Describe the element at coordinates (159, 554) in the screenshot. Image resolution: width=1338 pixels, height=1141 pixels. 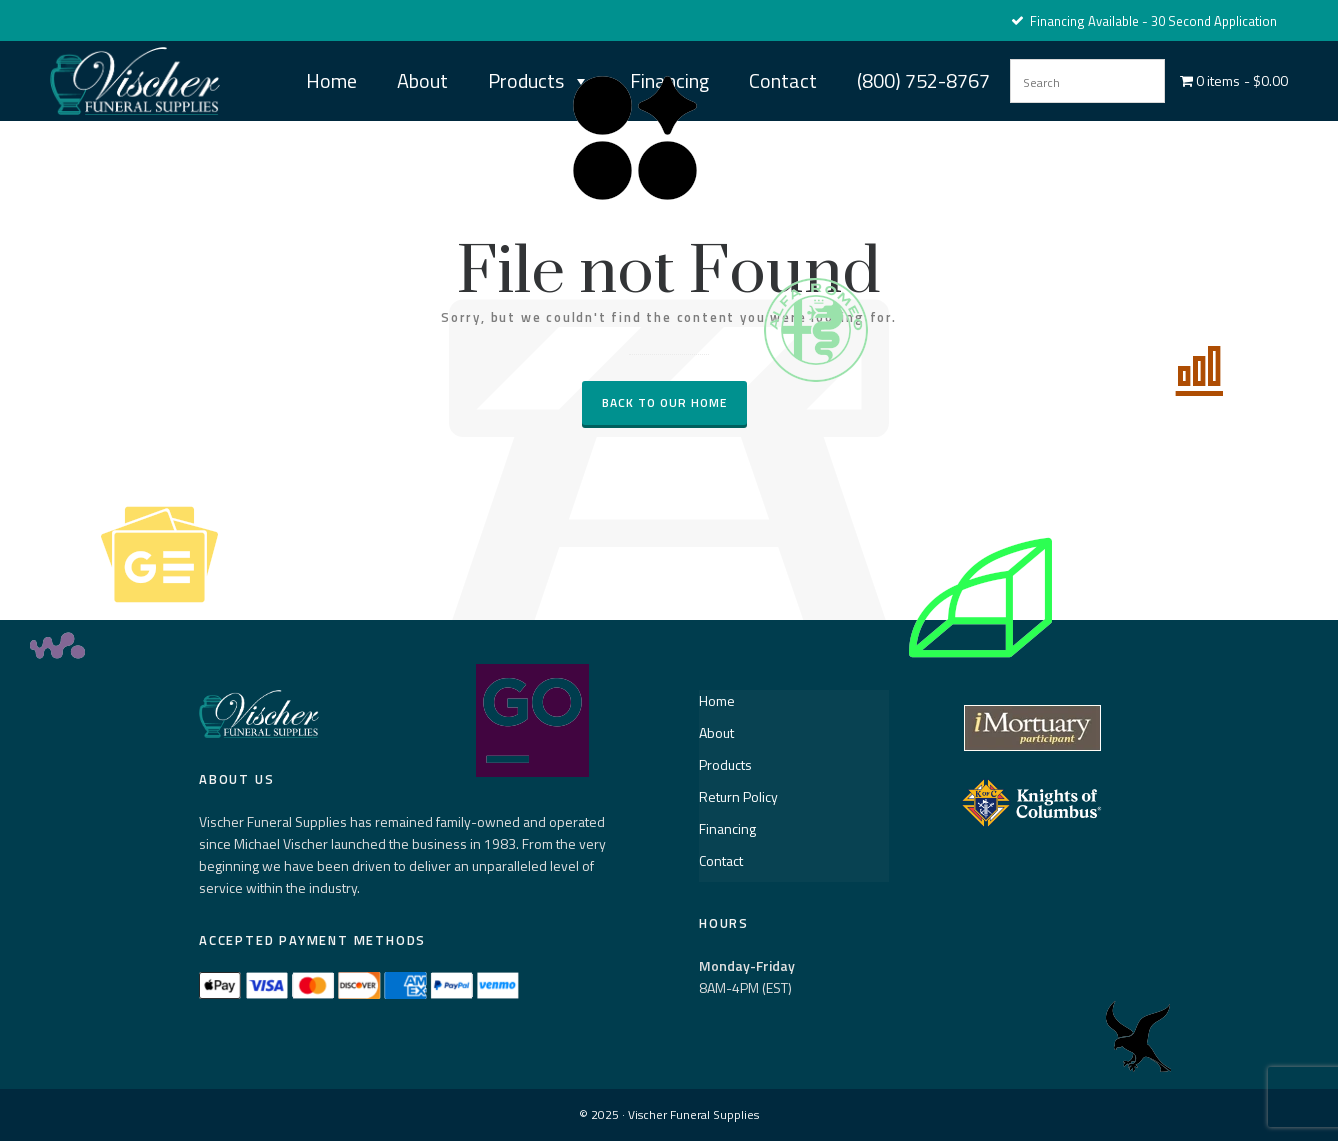
I see `open Google News app` at that location.